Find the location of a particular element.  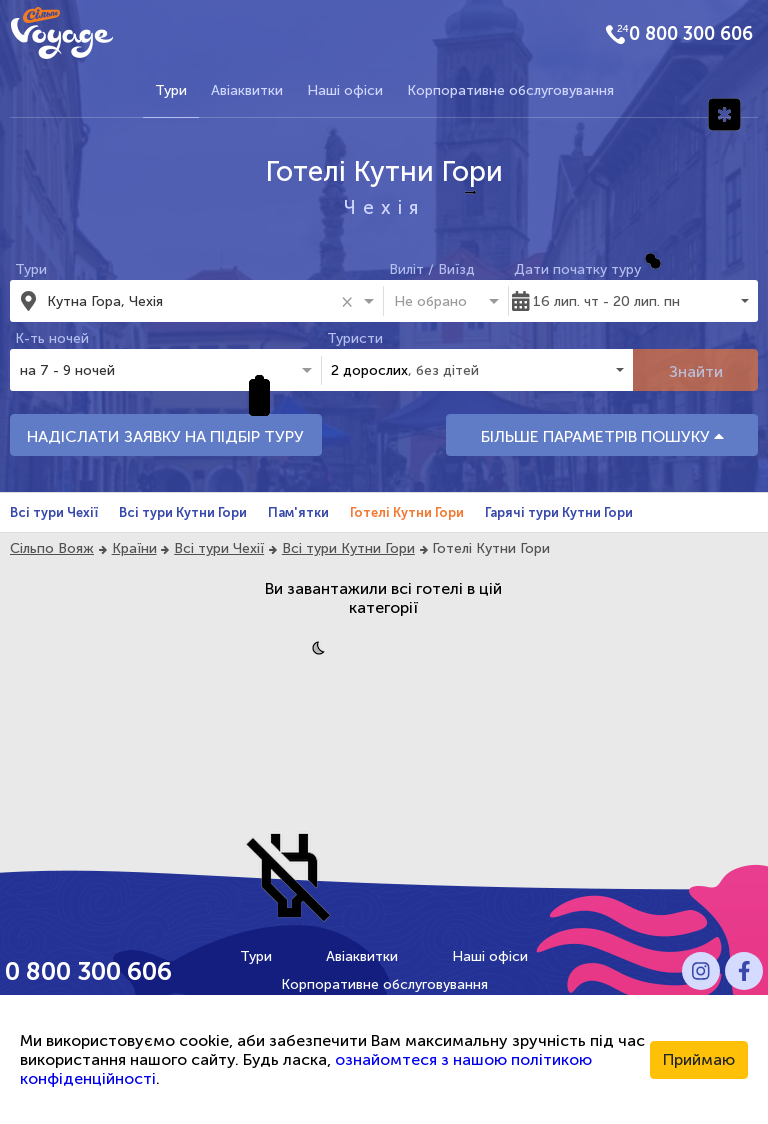

merge or combine selected items is located at coordinates (653, 261).